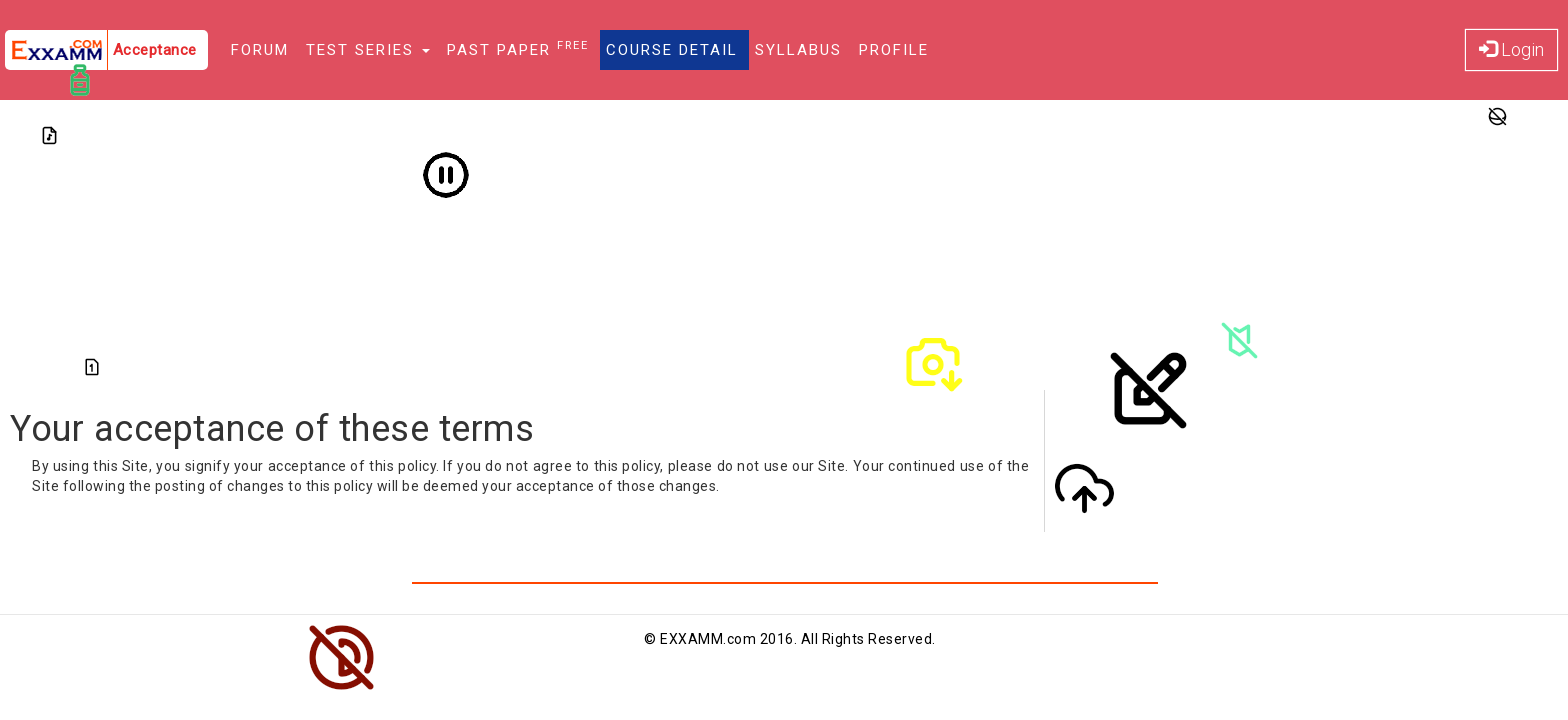  I want to click on editing is disabled or unavailable, so click(1148, 390).